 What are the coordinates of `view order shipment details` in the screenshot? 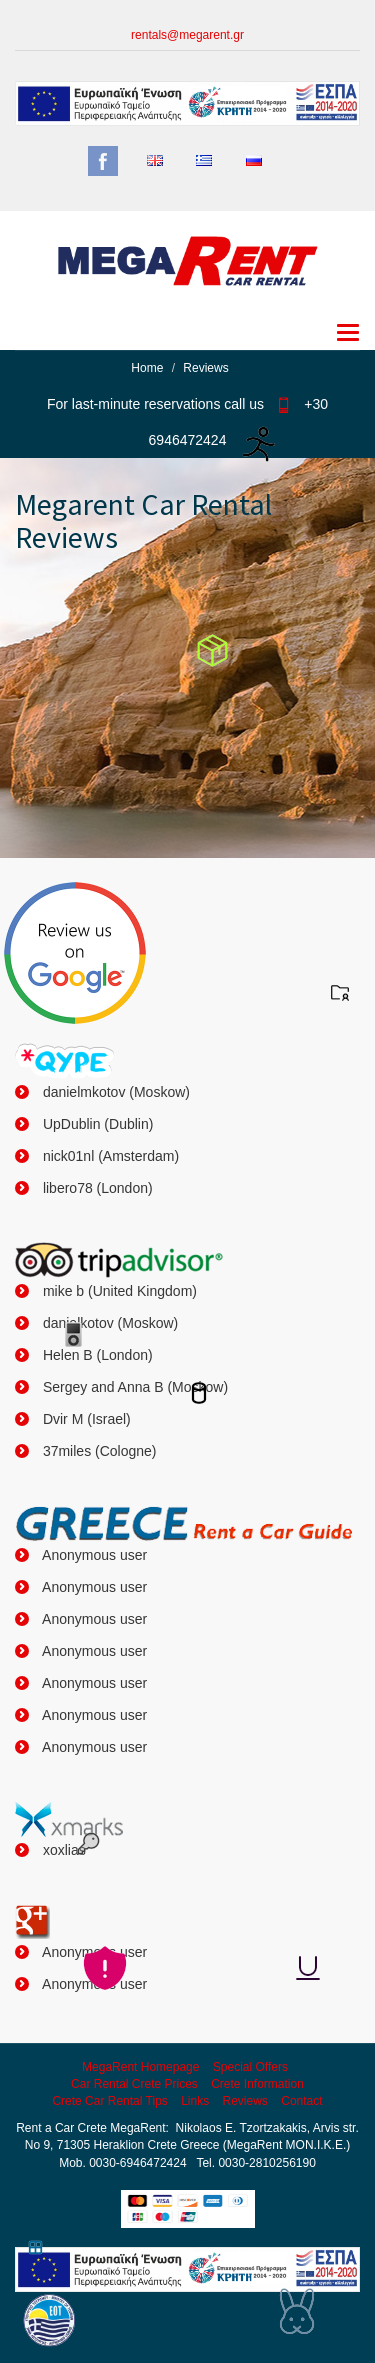 It's located at (212, 650).